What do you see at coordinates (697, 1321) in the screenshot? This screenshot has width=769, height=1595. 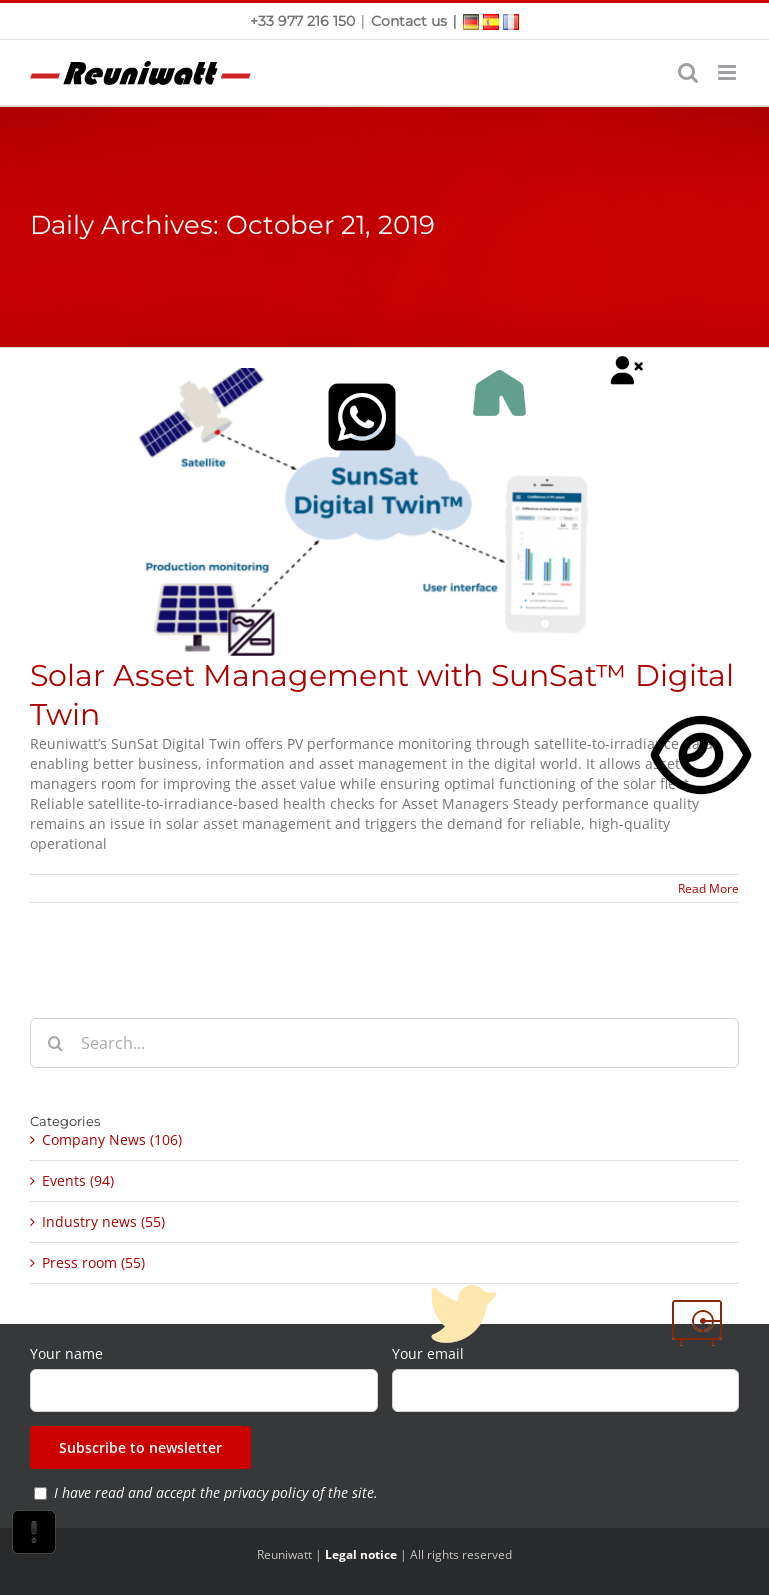 I see `access secure storage or vault` at bounding box center [697, 1321].